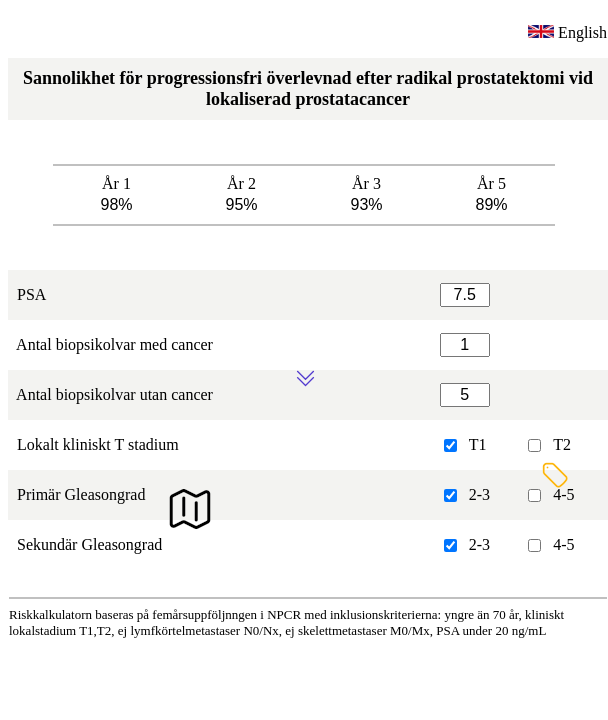 The width and height of the screenshot is (608, 720). What do you see at coordinates (555, 475) in the screenshot?
I see `add or view tags for an item` at bounding box center [555, 475].